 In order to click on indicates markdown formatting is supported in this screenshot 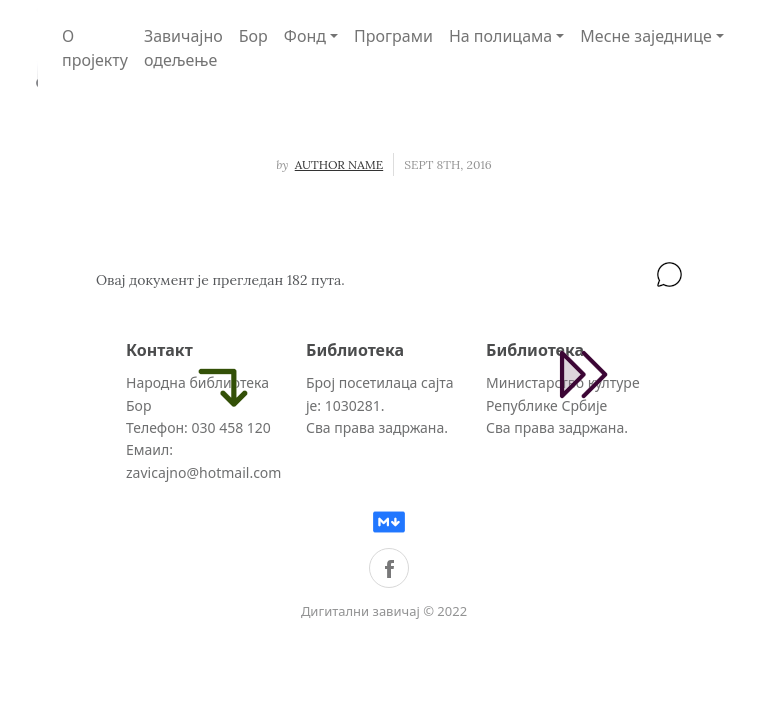, I will do `click(389, 522)`.